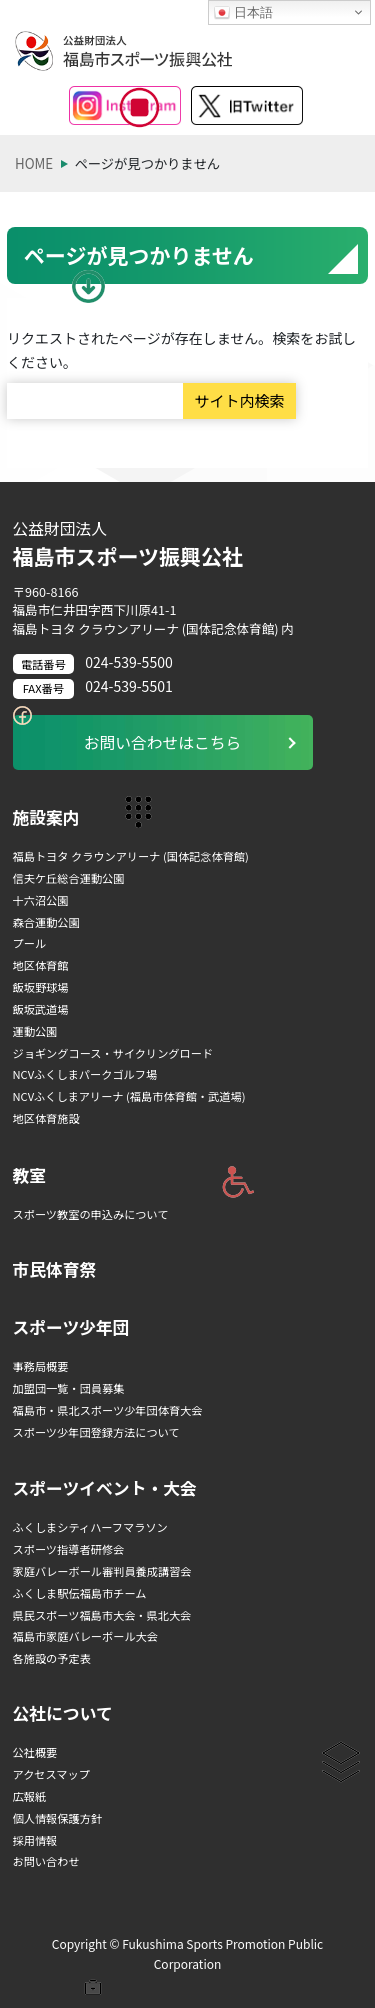 This screenshot has height=2008, width=375. I want to click on link to Facebook profile or page, so click(22, 715).